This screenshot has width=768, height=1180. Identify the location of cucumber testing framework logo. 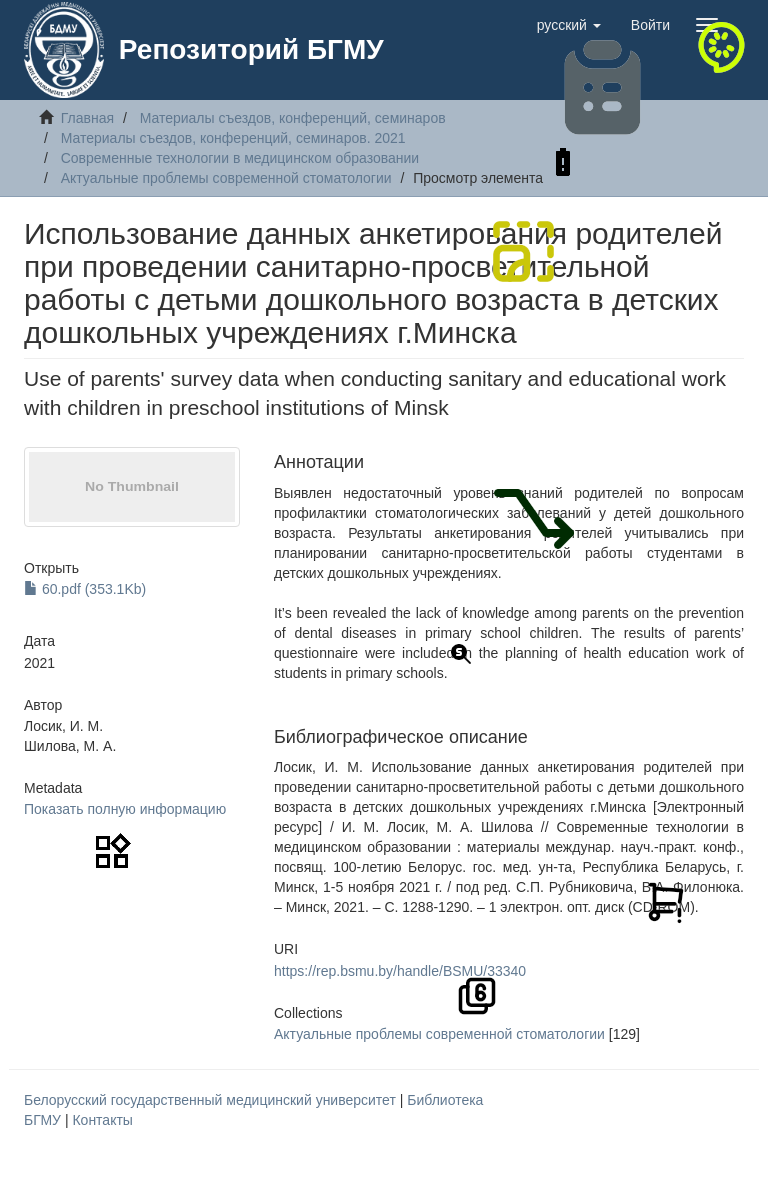
(721, 47).